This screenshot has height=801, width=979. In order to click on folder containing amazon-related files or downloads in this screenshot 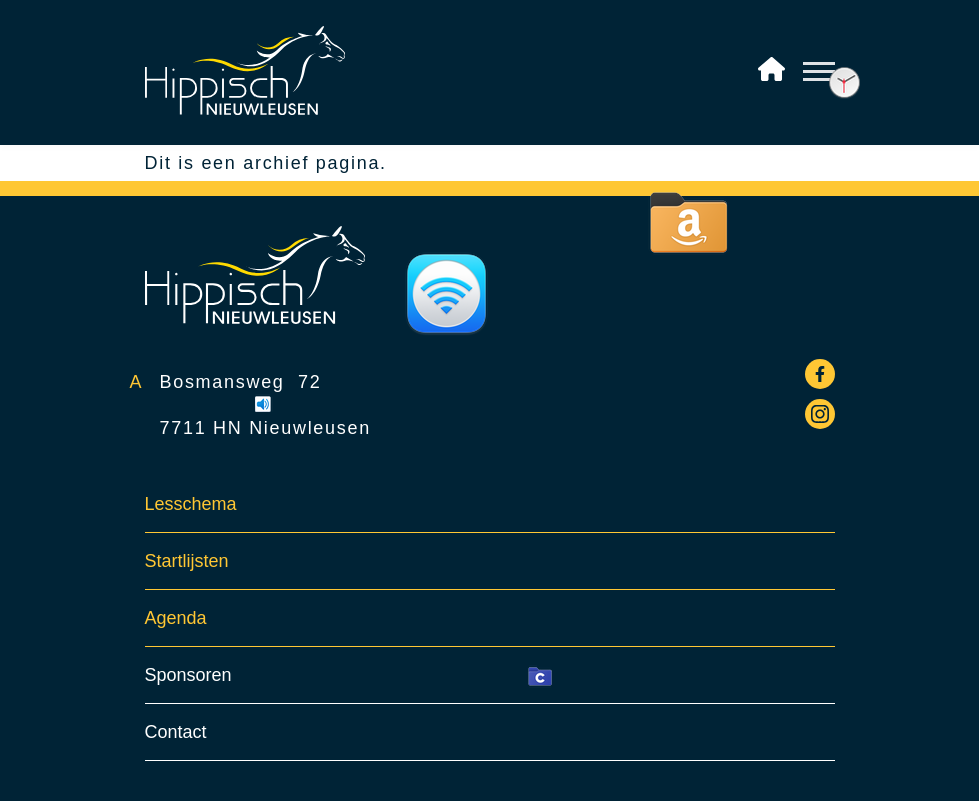, I will do `click(688, 224)`.